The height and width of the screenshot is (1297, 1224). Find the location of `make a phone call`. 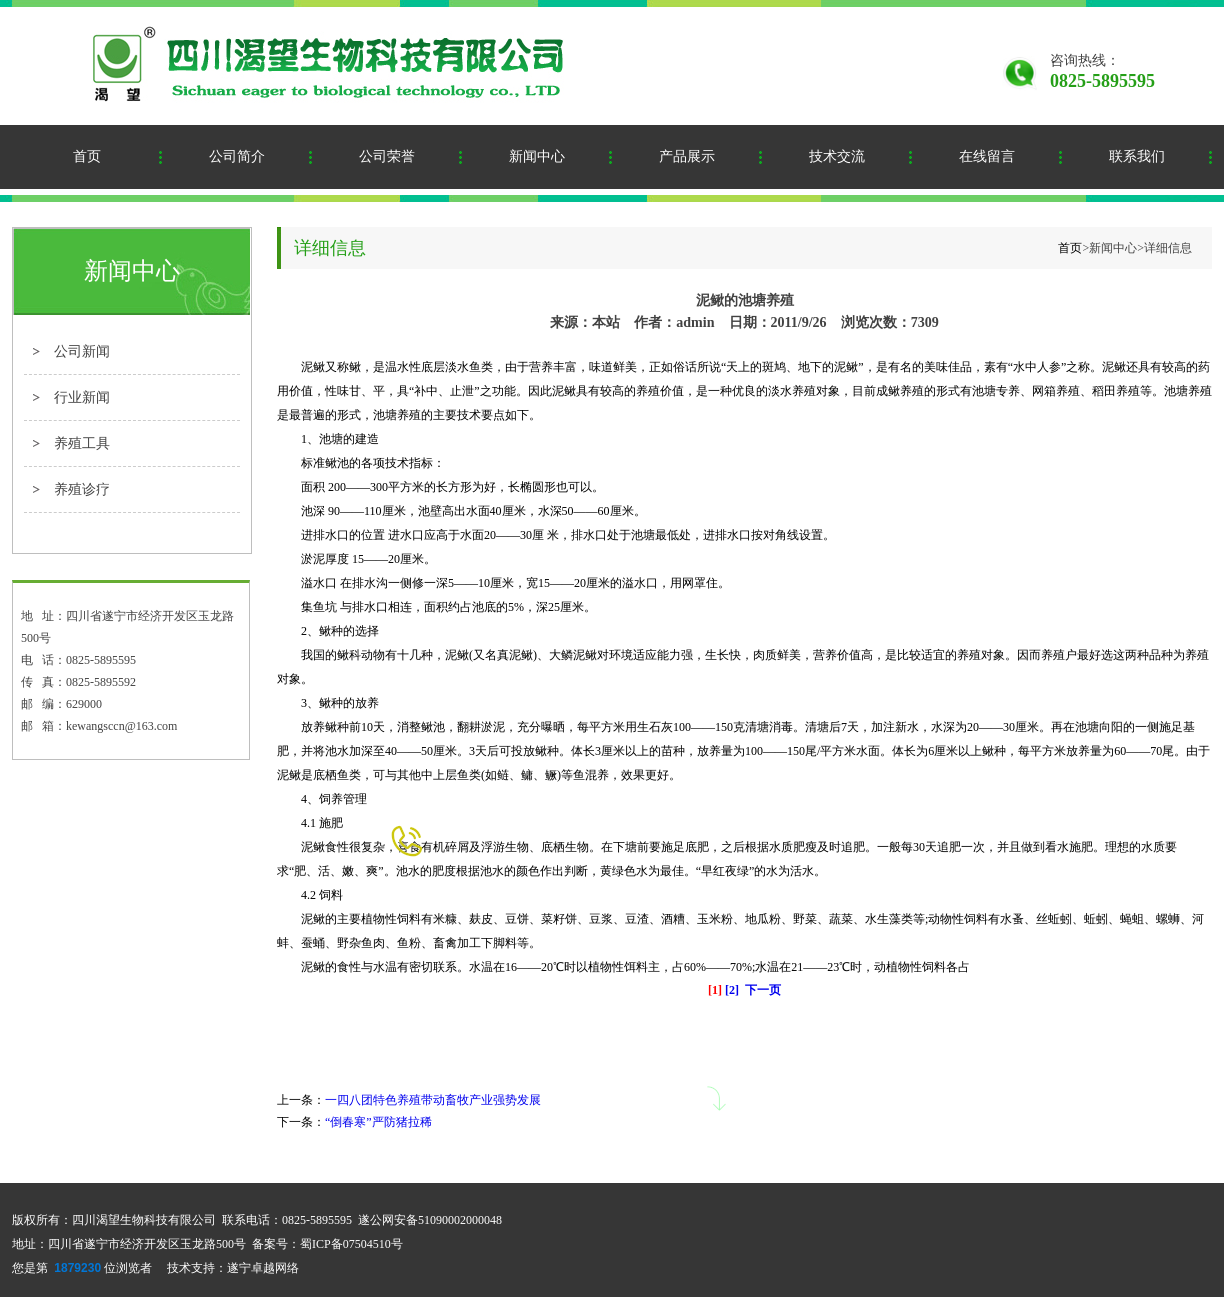

make a phone call is located at coordinates (407, 840).